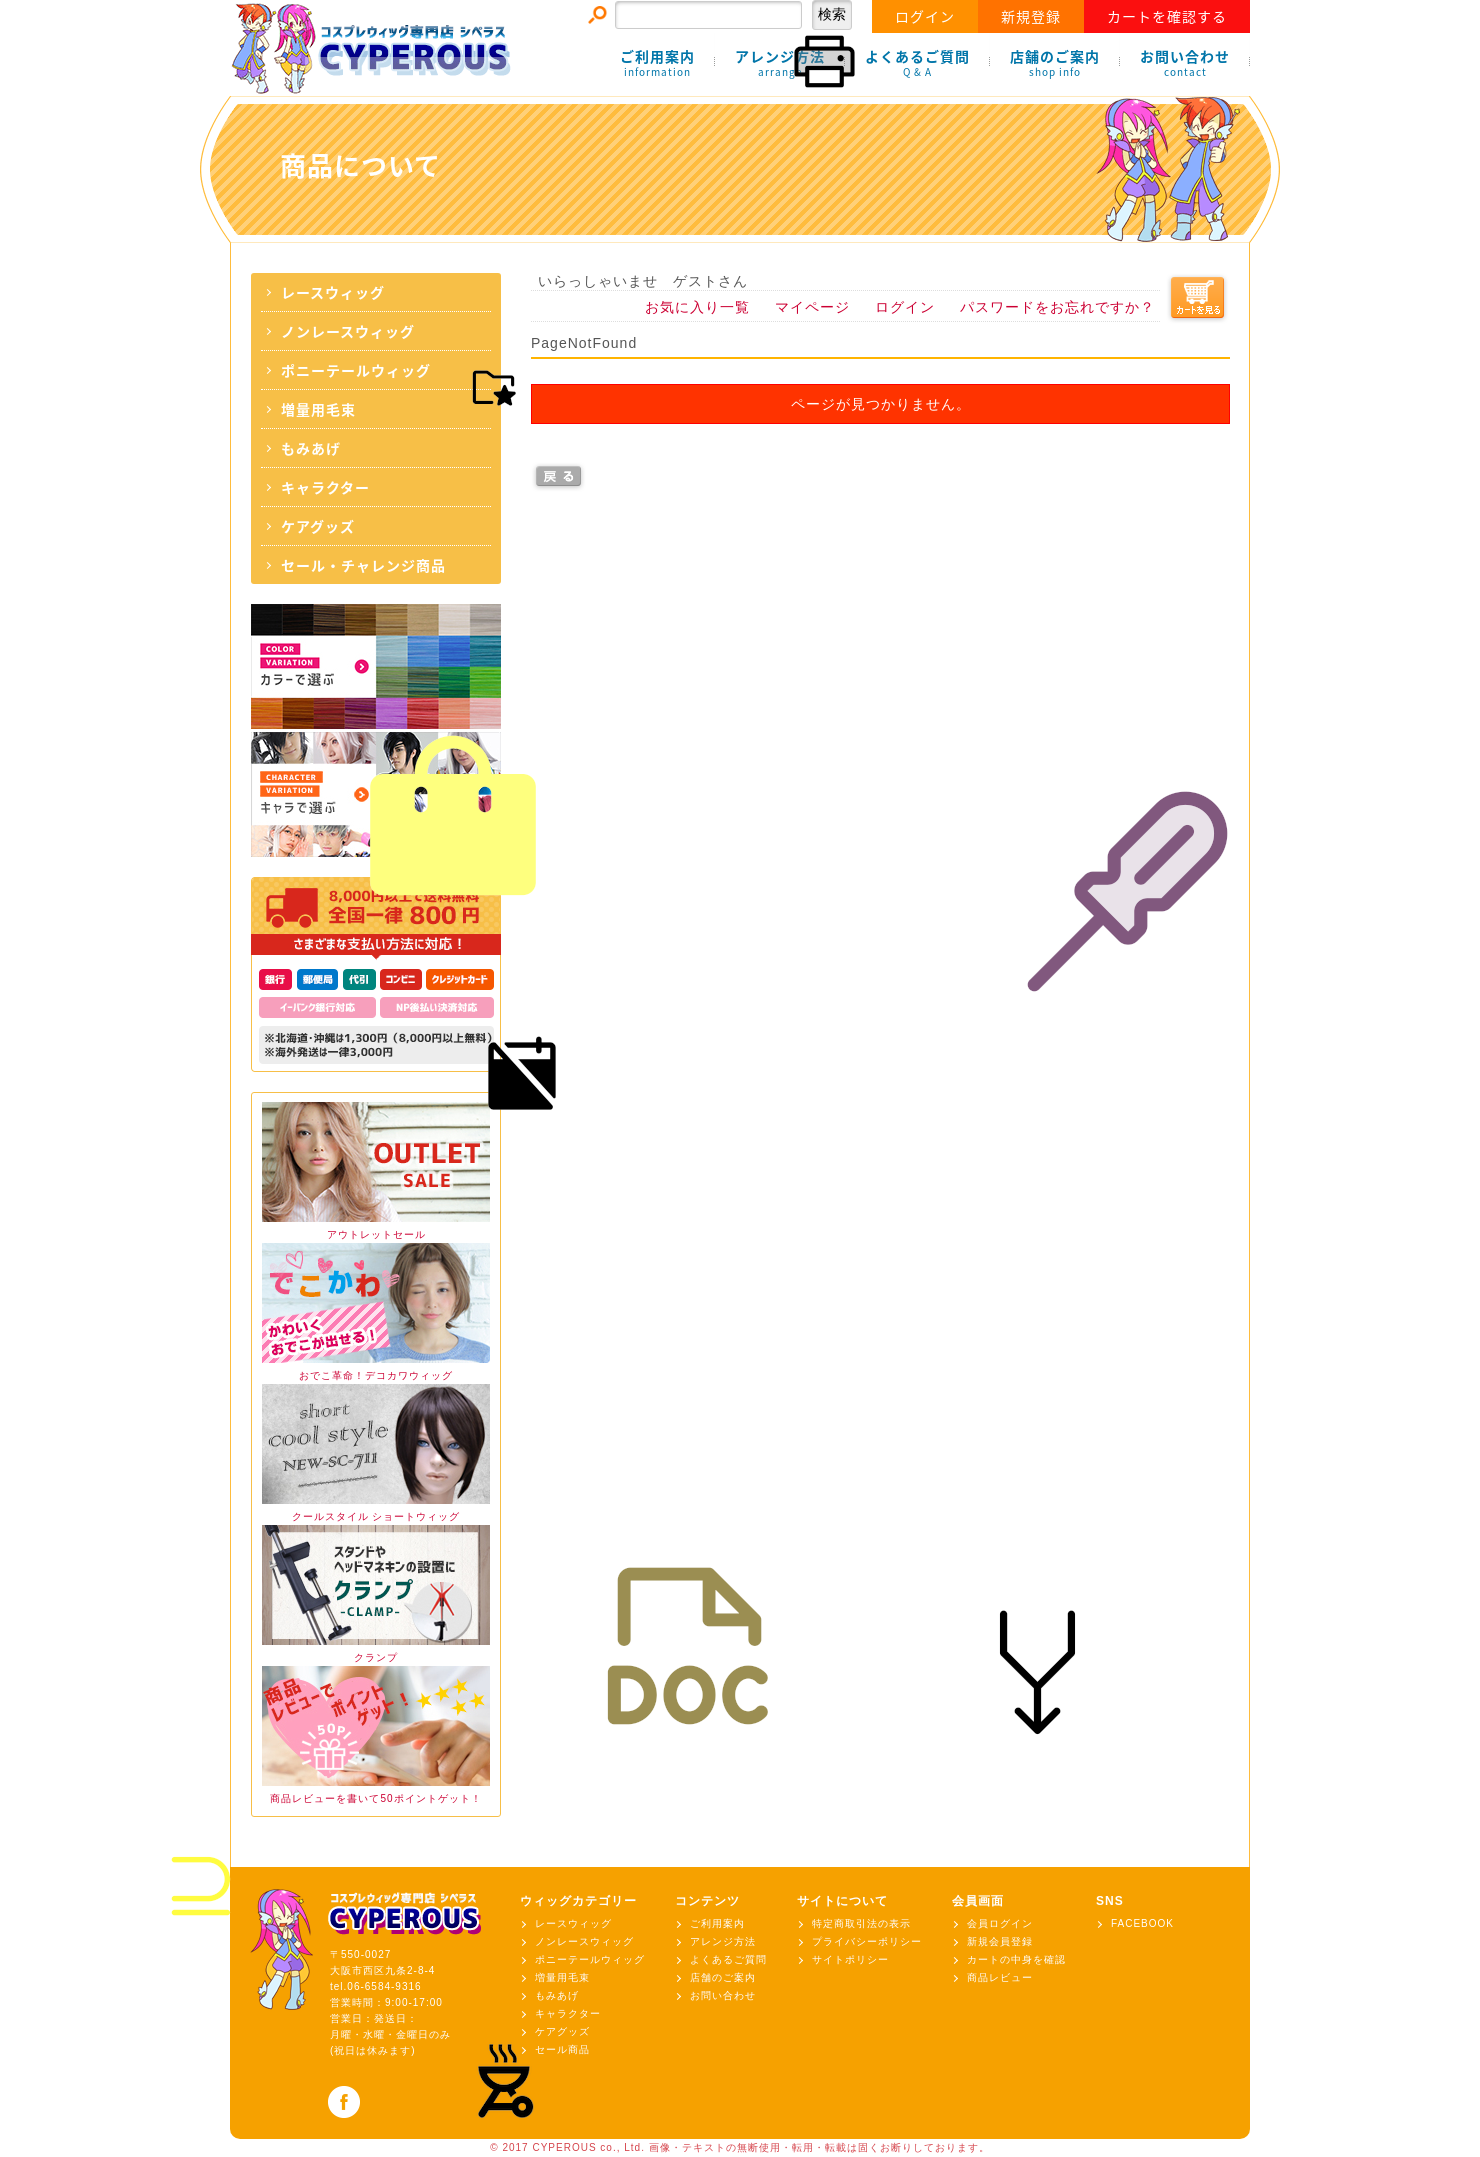 The image size is (1480, 2157). I want to click on access outdoor cooking or grilling recipes, so click(504, 2081).